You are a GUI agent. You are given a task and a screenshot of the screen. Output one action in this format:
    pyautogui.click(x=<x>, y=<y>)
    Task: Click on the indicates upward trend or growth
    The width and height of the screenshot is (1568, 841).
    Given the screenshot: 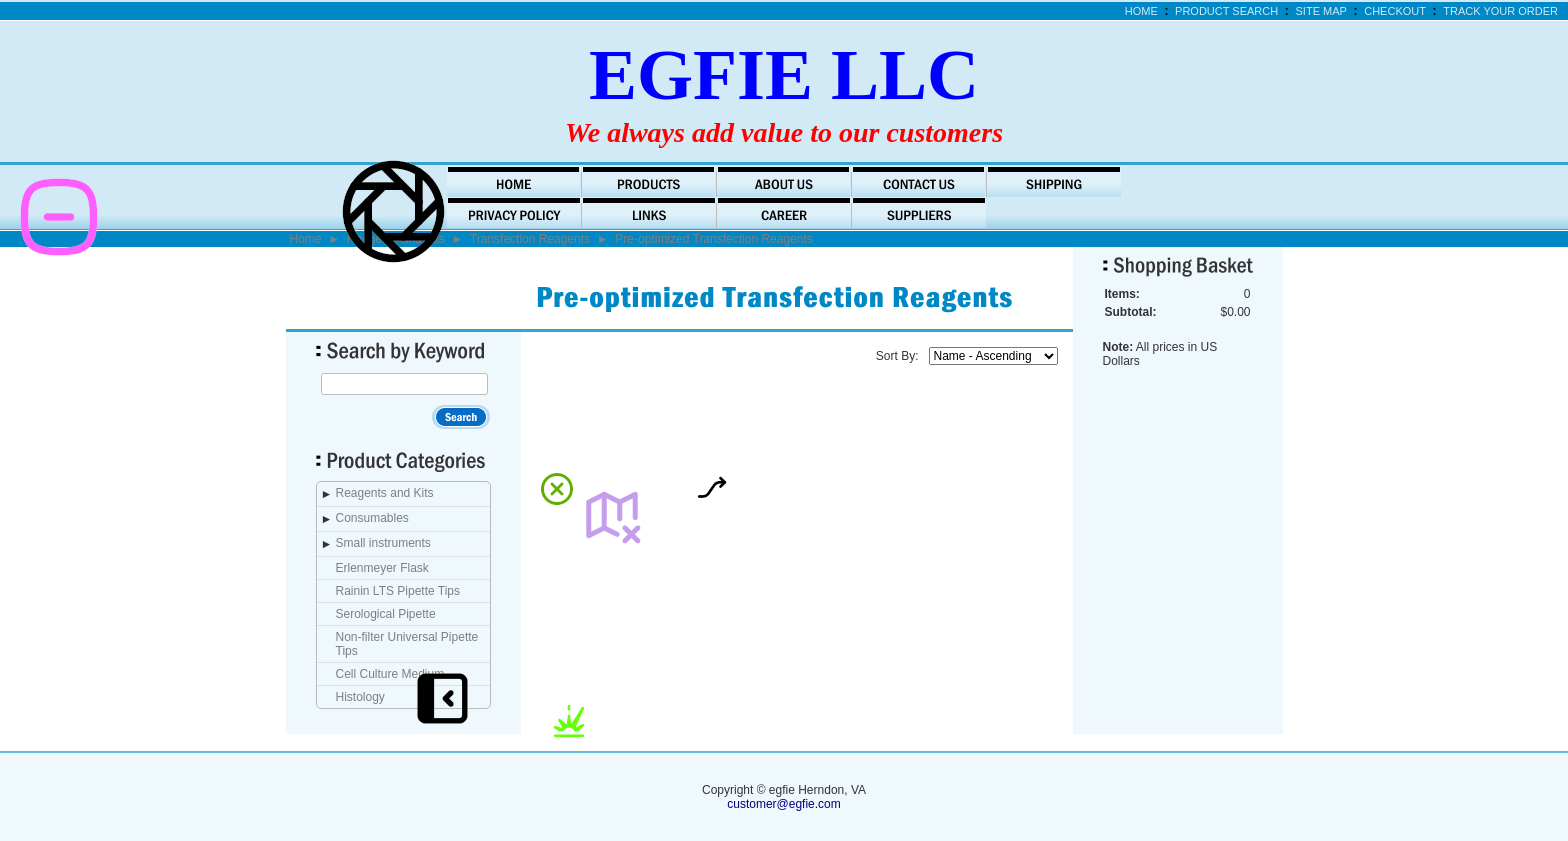 What is the action you would take?
    pyautogui.click(x=712, y=488)
    